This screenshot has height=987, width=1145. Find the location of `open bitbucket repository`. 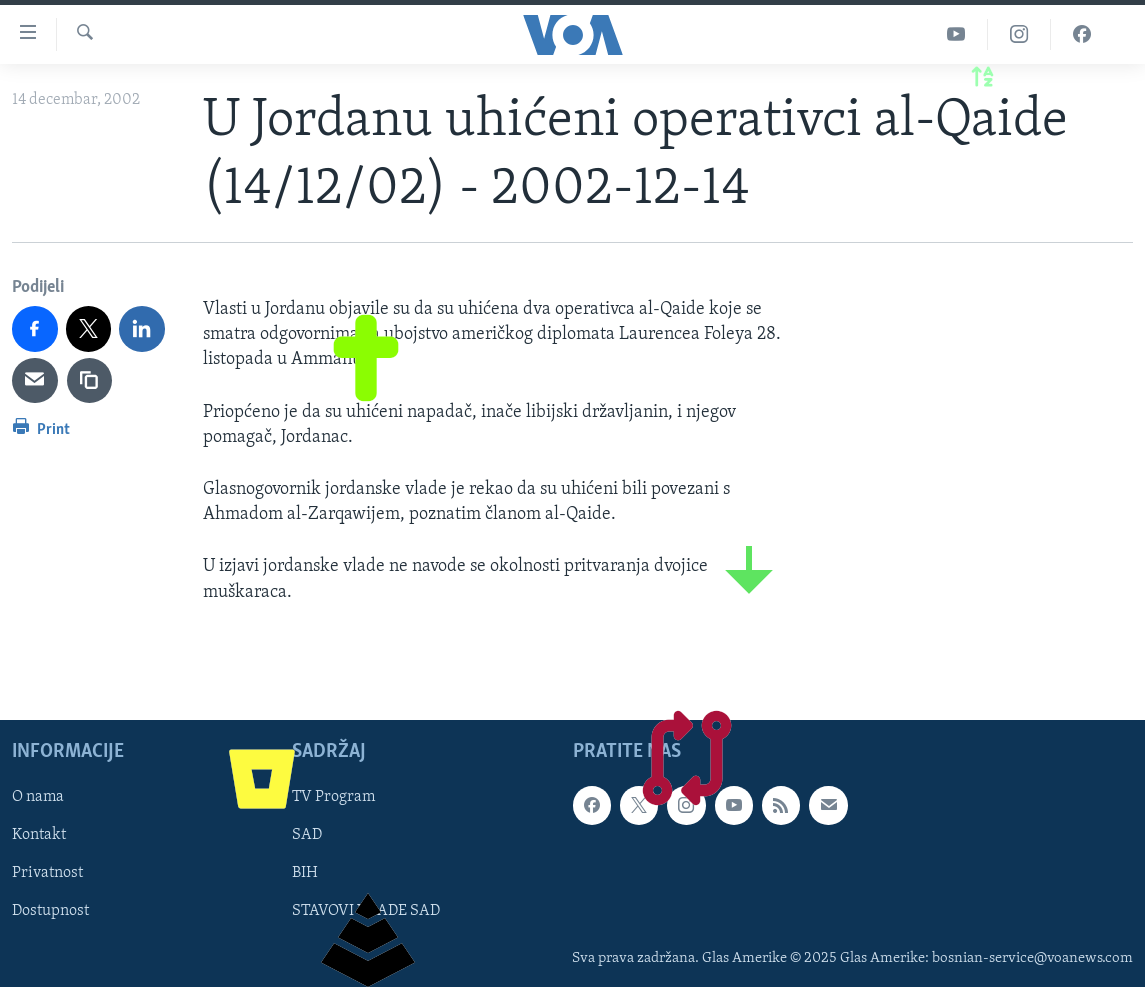

open bitbucket repository is located at coordinates (262, 779).